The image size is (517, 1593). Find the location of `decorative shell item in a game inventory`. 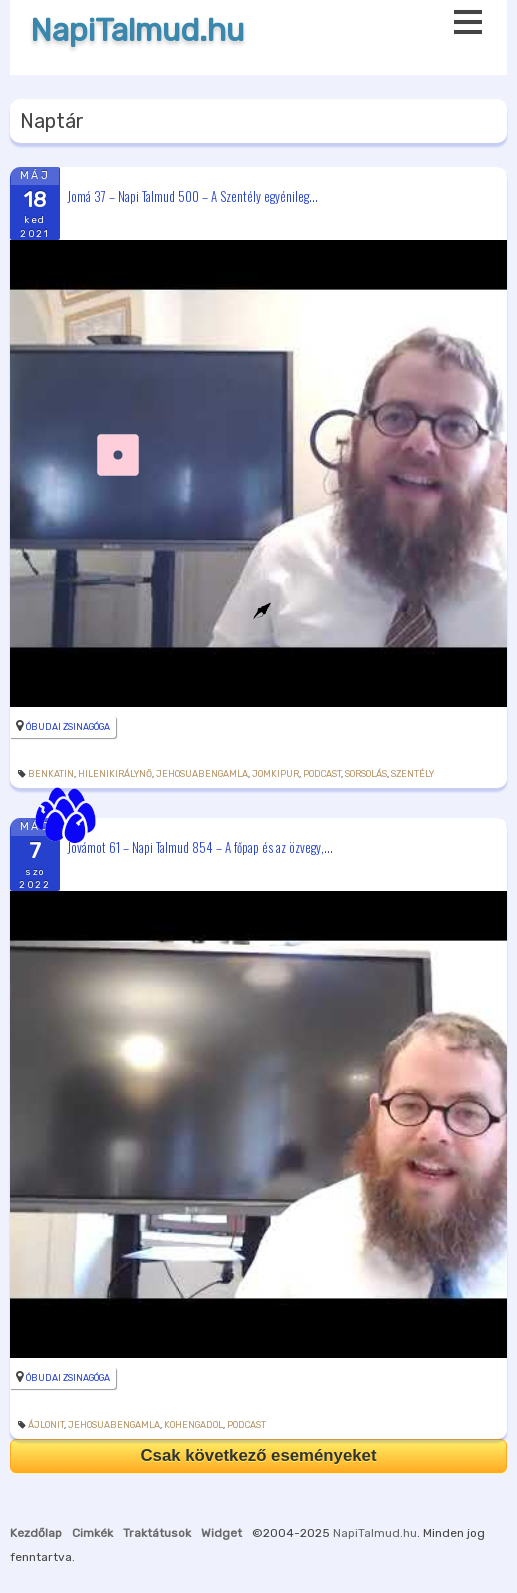

decorative shell item in a game inventory is located at coordinates (262, 611).